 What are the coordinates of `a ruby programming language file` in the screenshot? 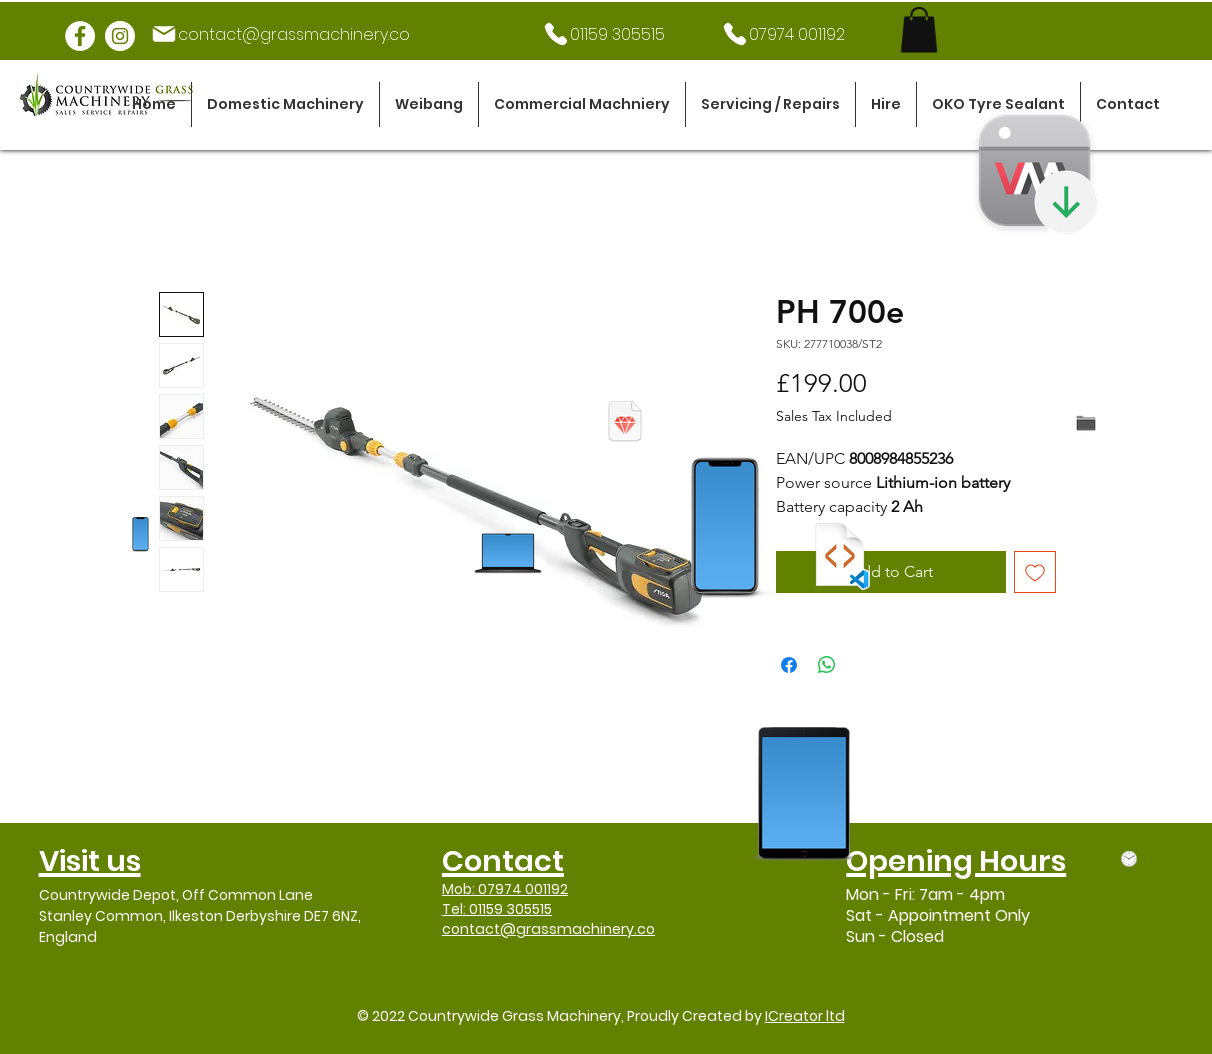 It's located at (625, 421).